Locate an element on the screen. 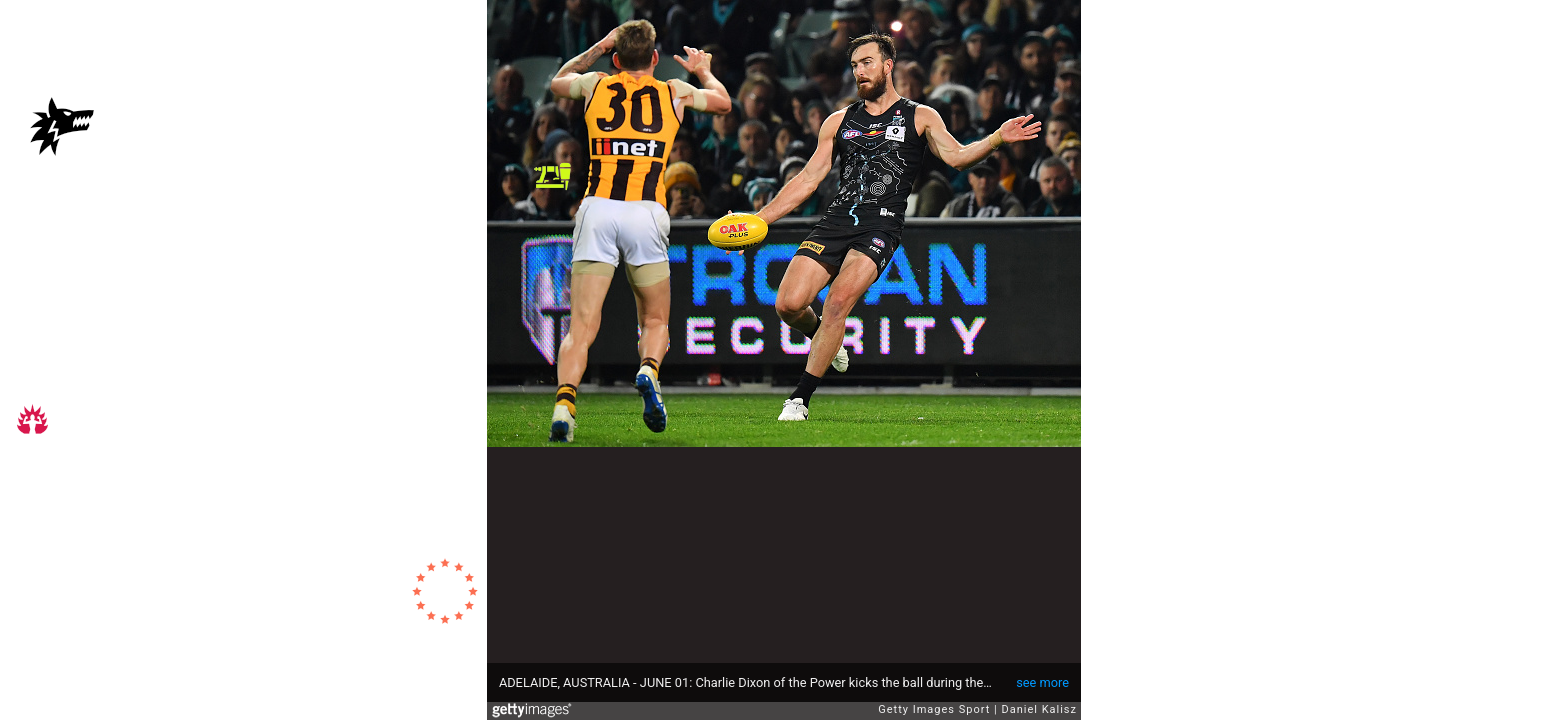  activate a power-up or special ability is located at coordinates (32, 418).